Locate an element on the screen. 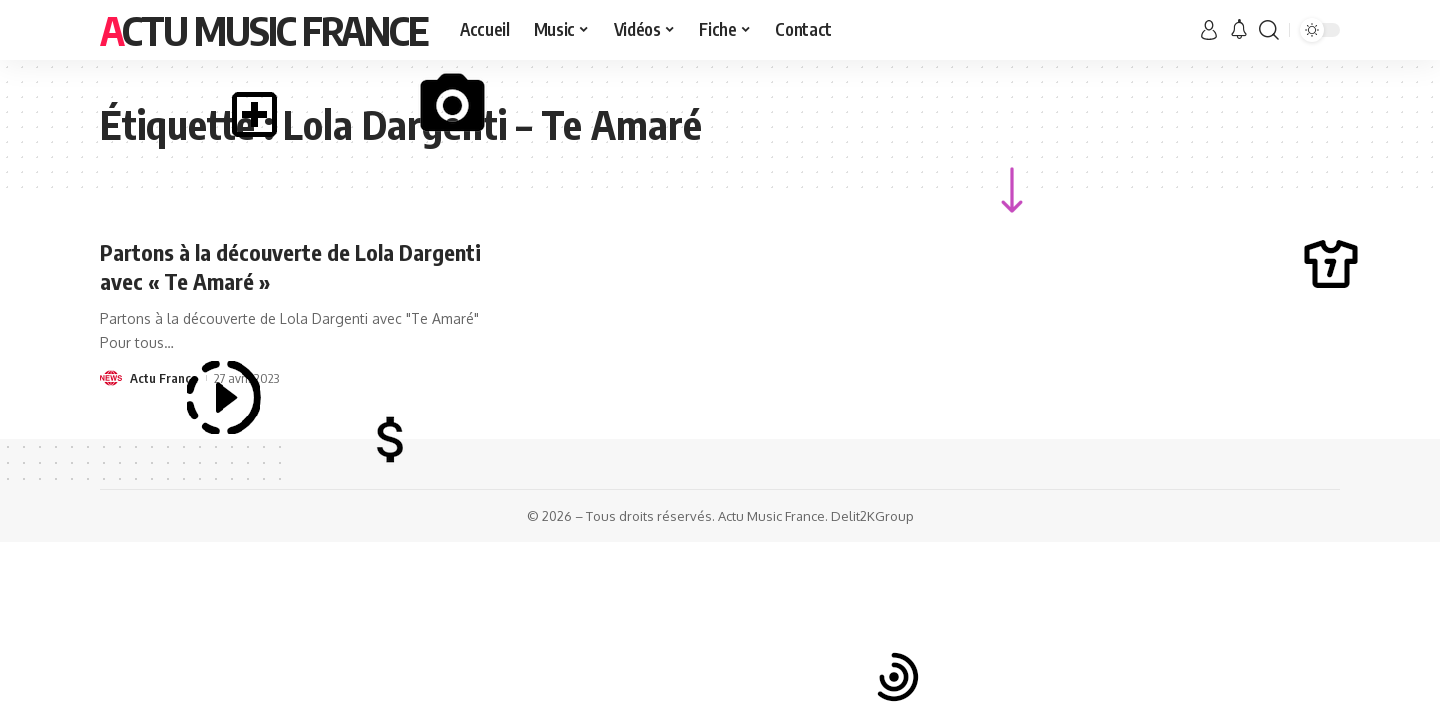  scroll down for more content is located at coordinates (1012, 190).